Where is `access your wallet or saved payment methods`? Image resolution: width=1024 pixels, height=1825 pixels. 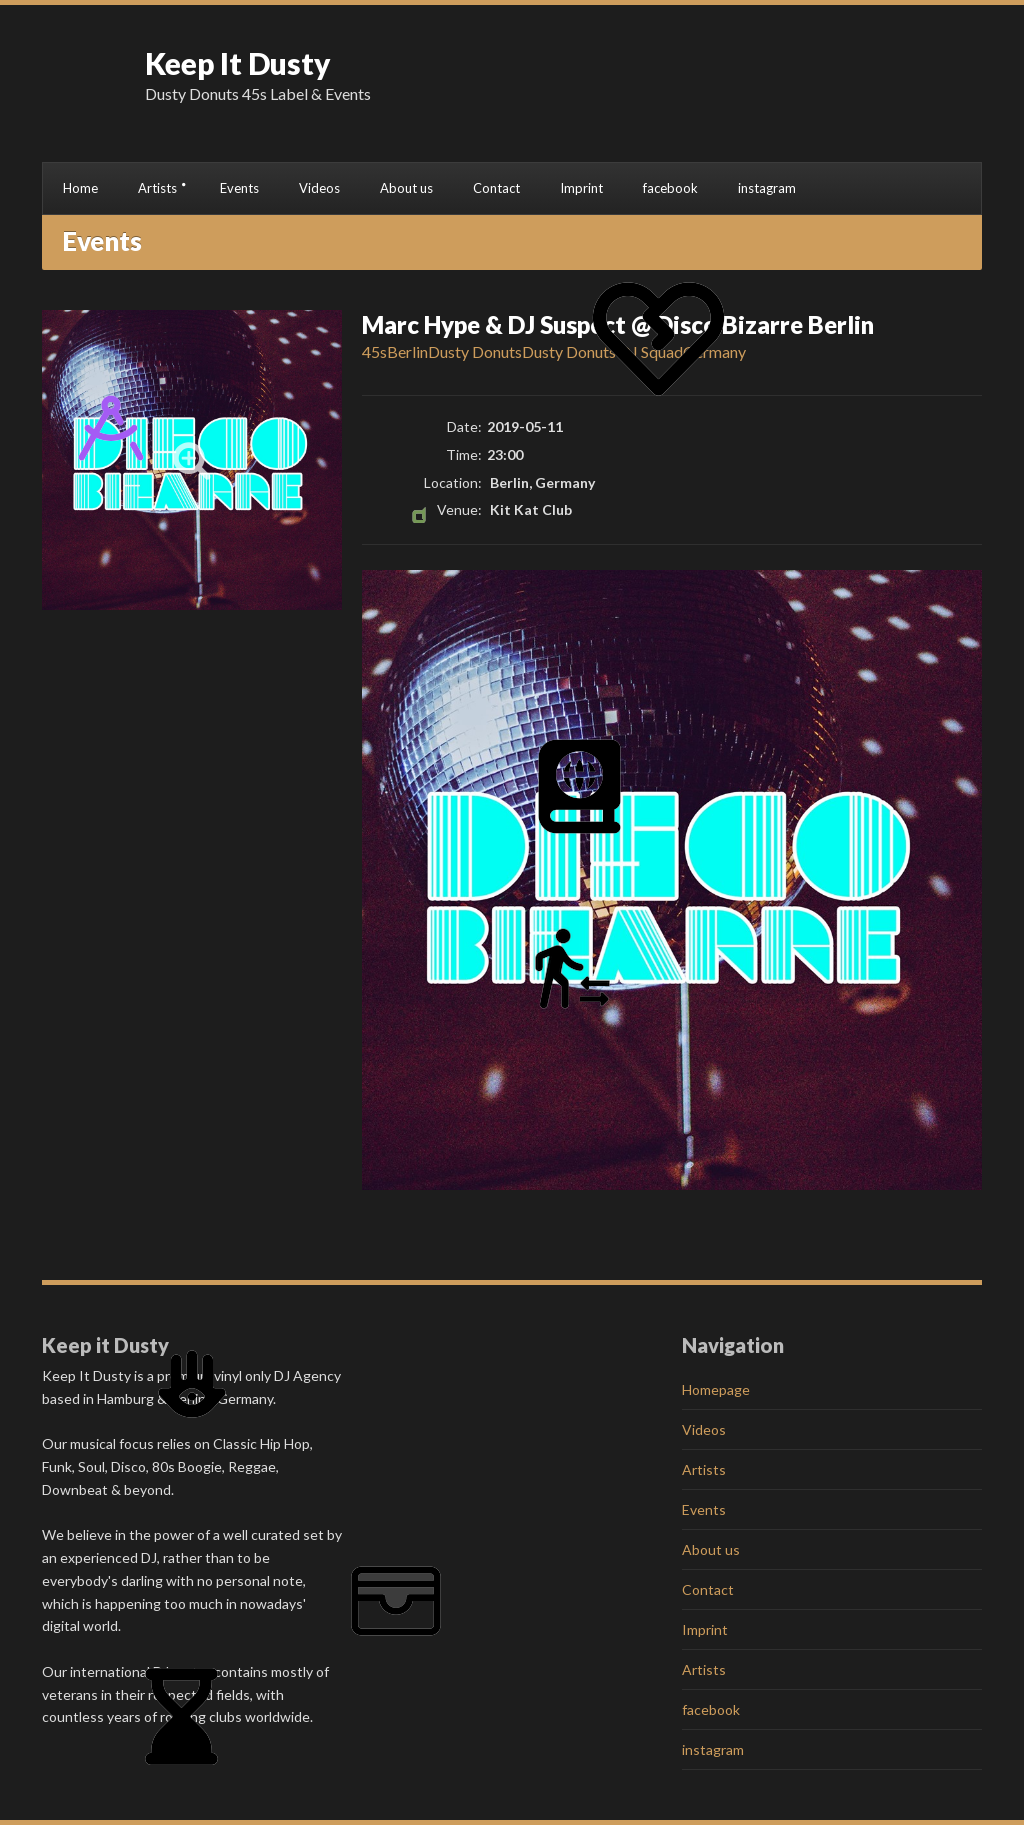 access your wallet or saved payment methods is located at coordinates (396, 1601).